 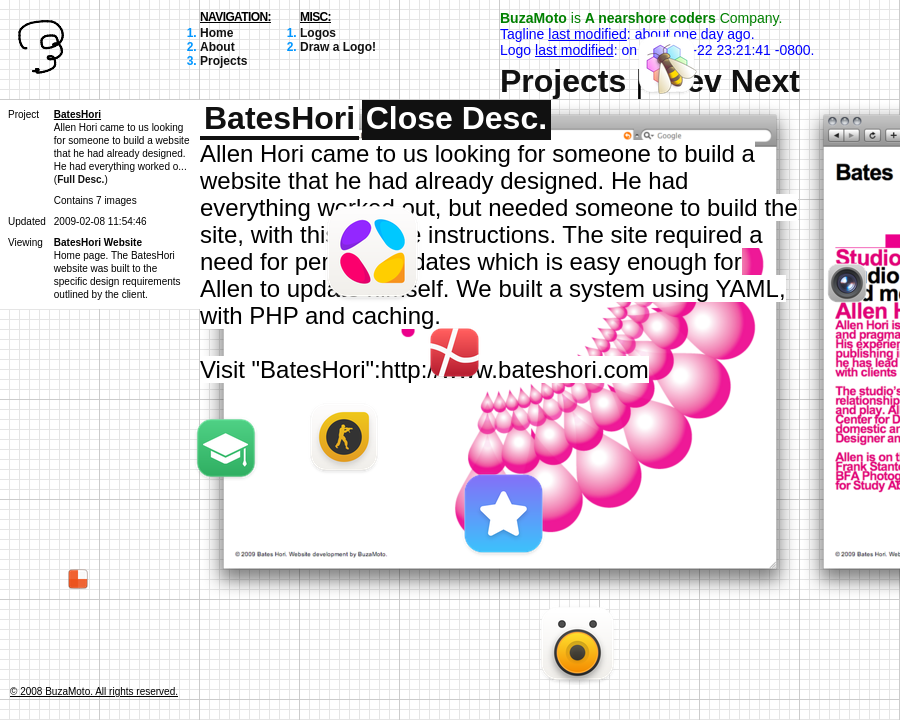 I want to click on launch counter-strike, so click(x=344, y=437).